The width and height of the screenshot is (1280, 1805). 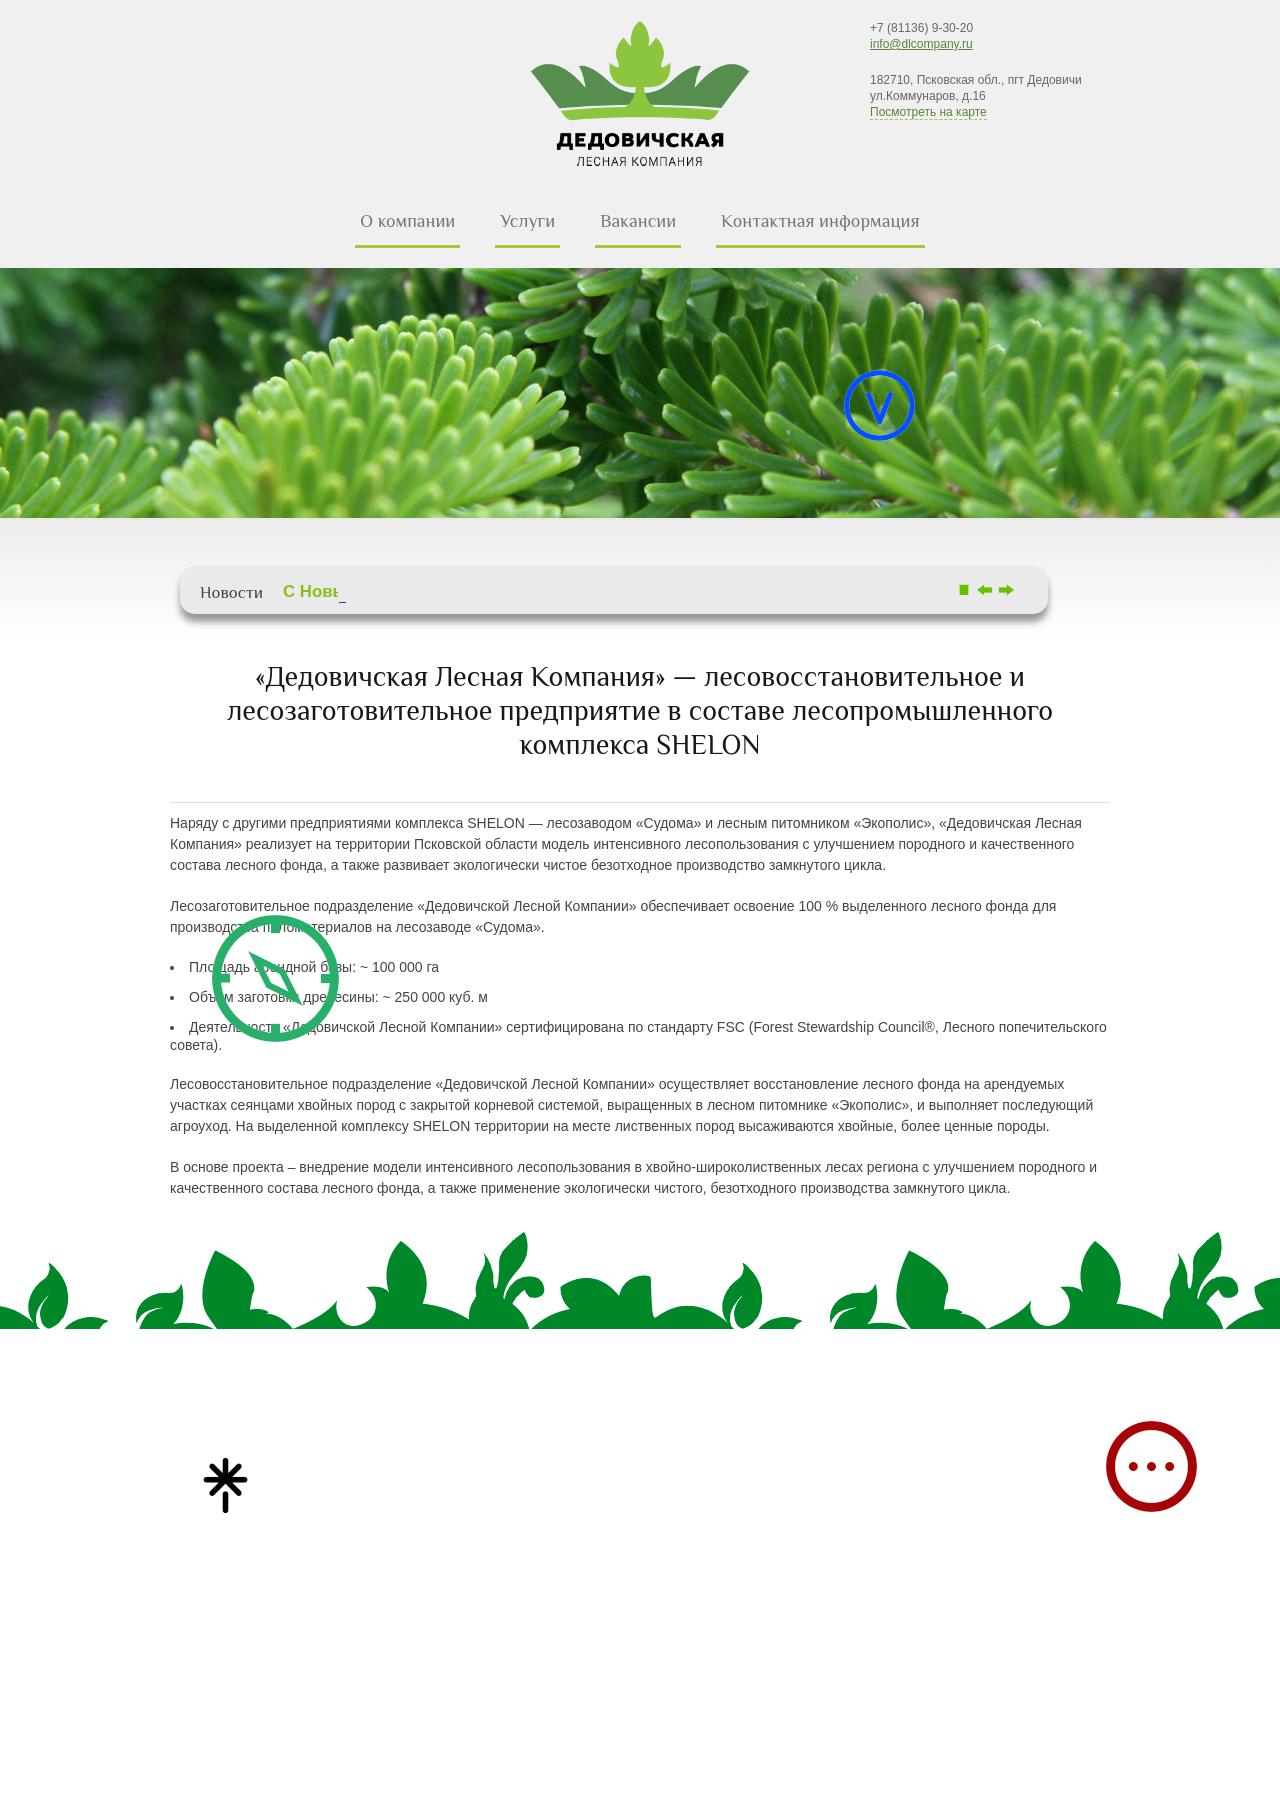 What do you see at coordinates (1151, 1466) in the screenshot?
I see `open more options menu` at bounding box center [1151, 1466].